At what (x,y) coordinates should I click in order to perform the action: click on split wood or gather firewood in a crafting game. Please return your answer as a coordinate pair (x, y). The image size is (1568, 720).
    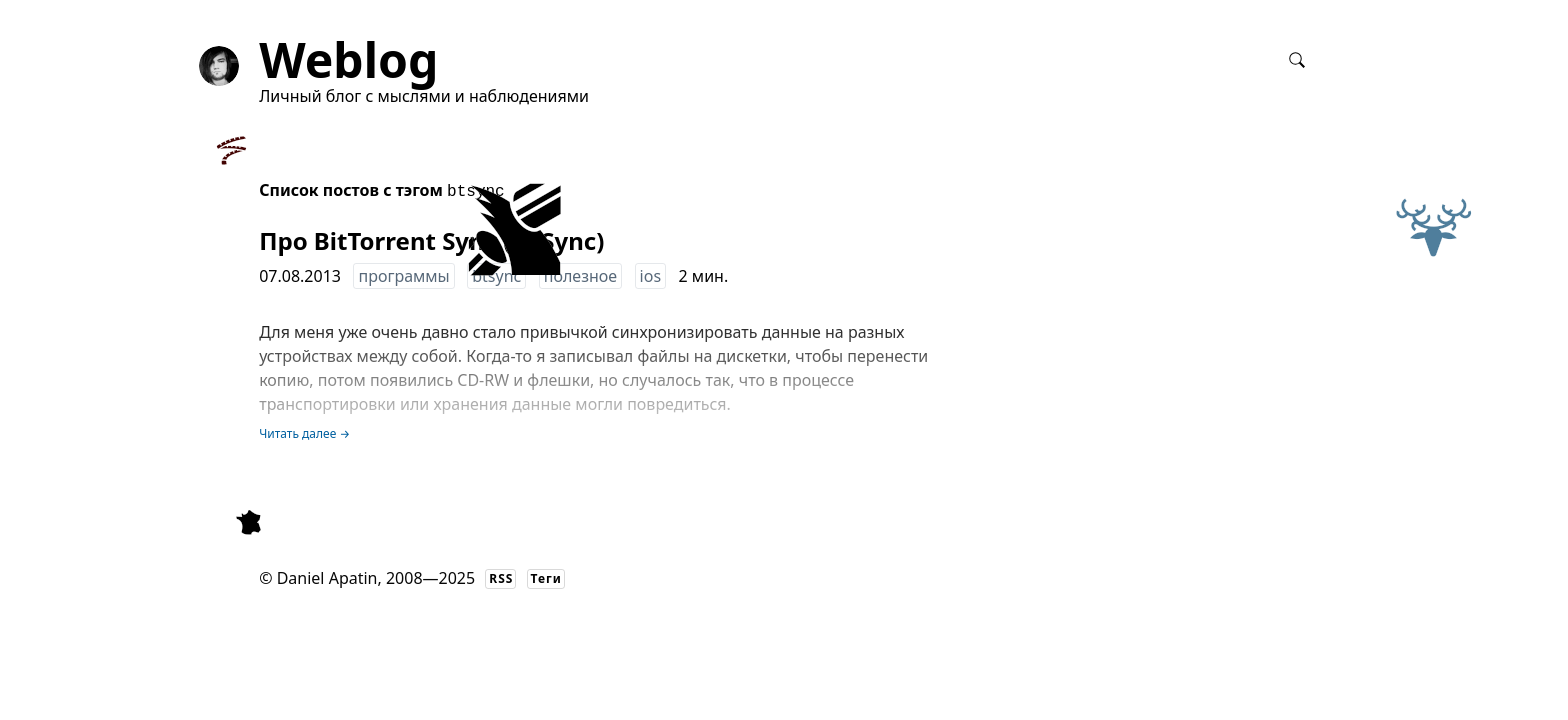
    Looking at the image, I should click on (514, 229).